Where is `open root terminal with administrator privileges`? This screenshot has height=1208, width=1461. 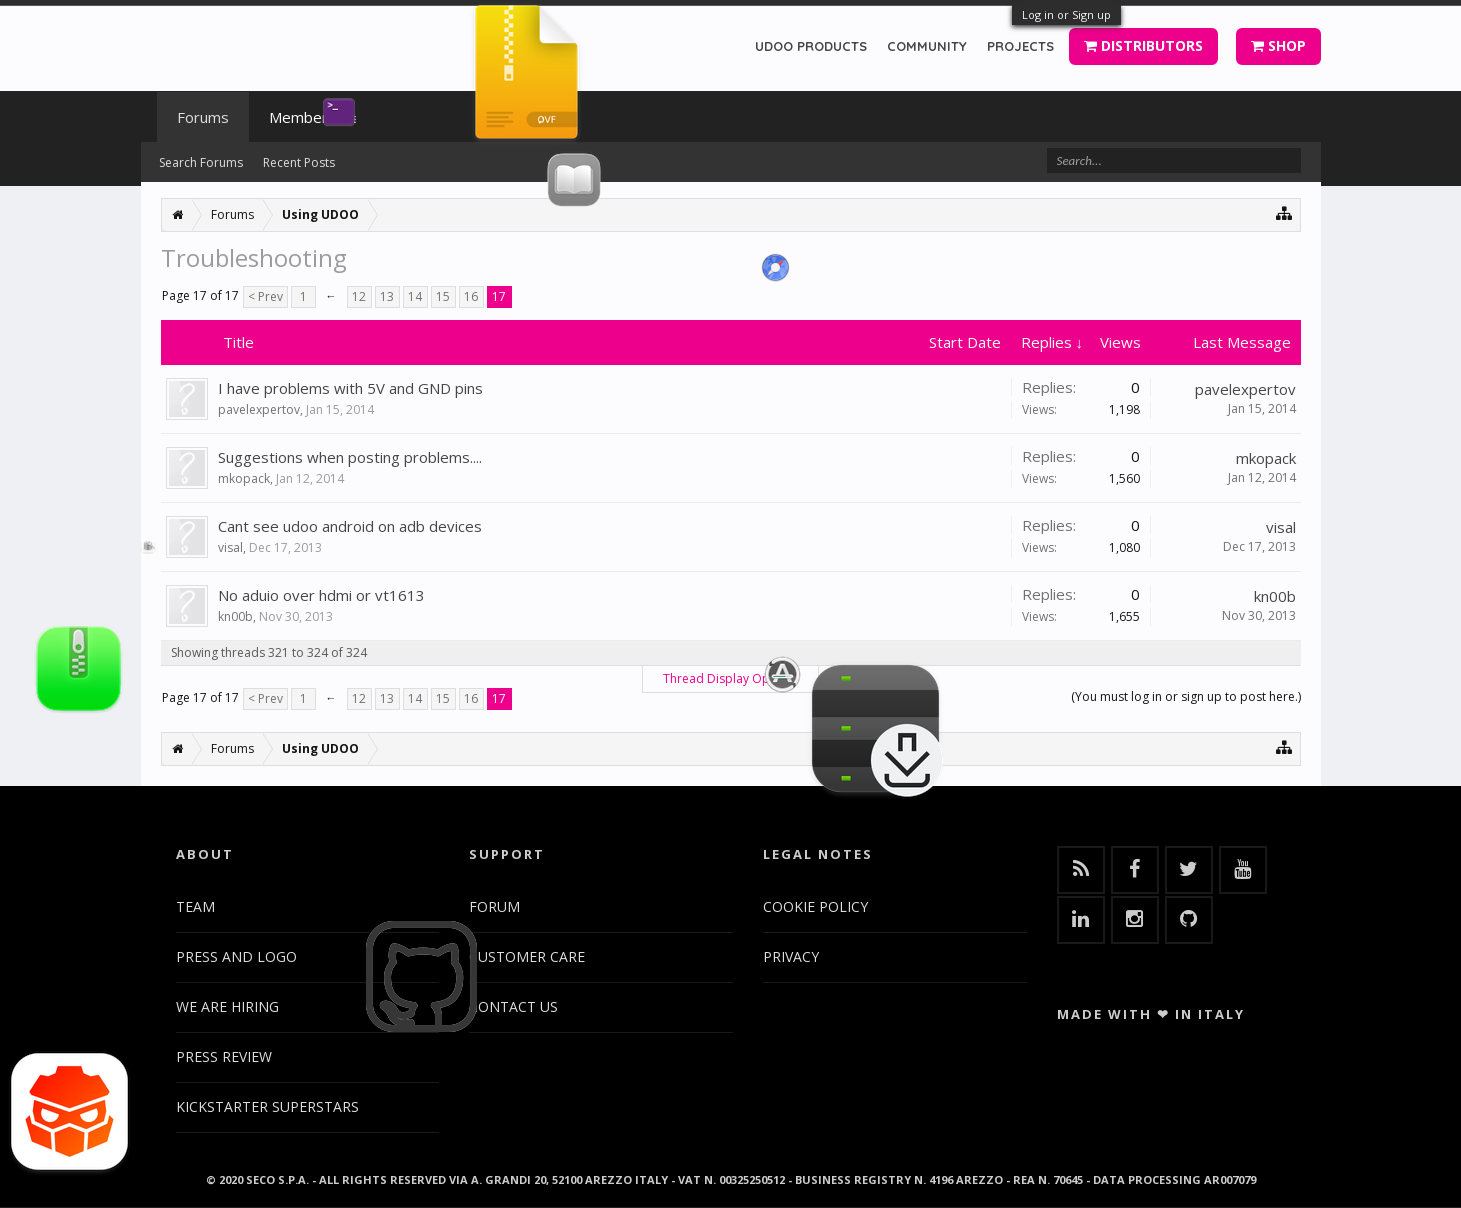 open root terminal with administrator privileges is located at coordinates (339, 112).